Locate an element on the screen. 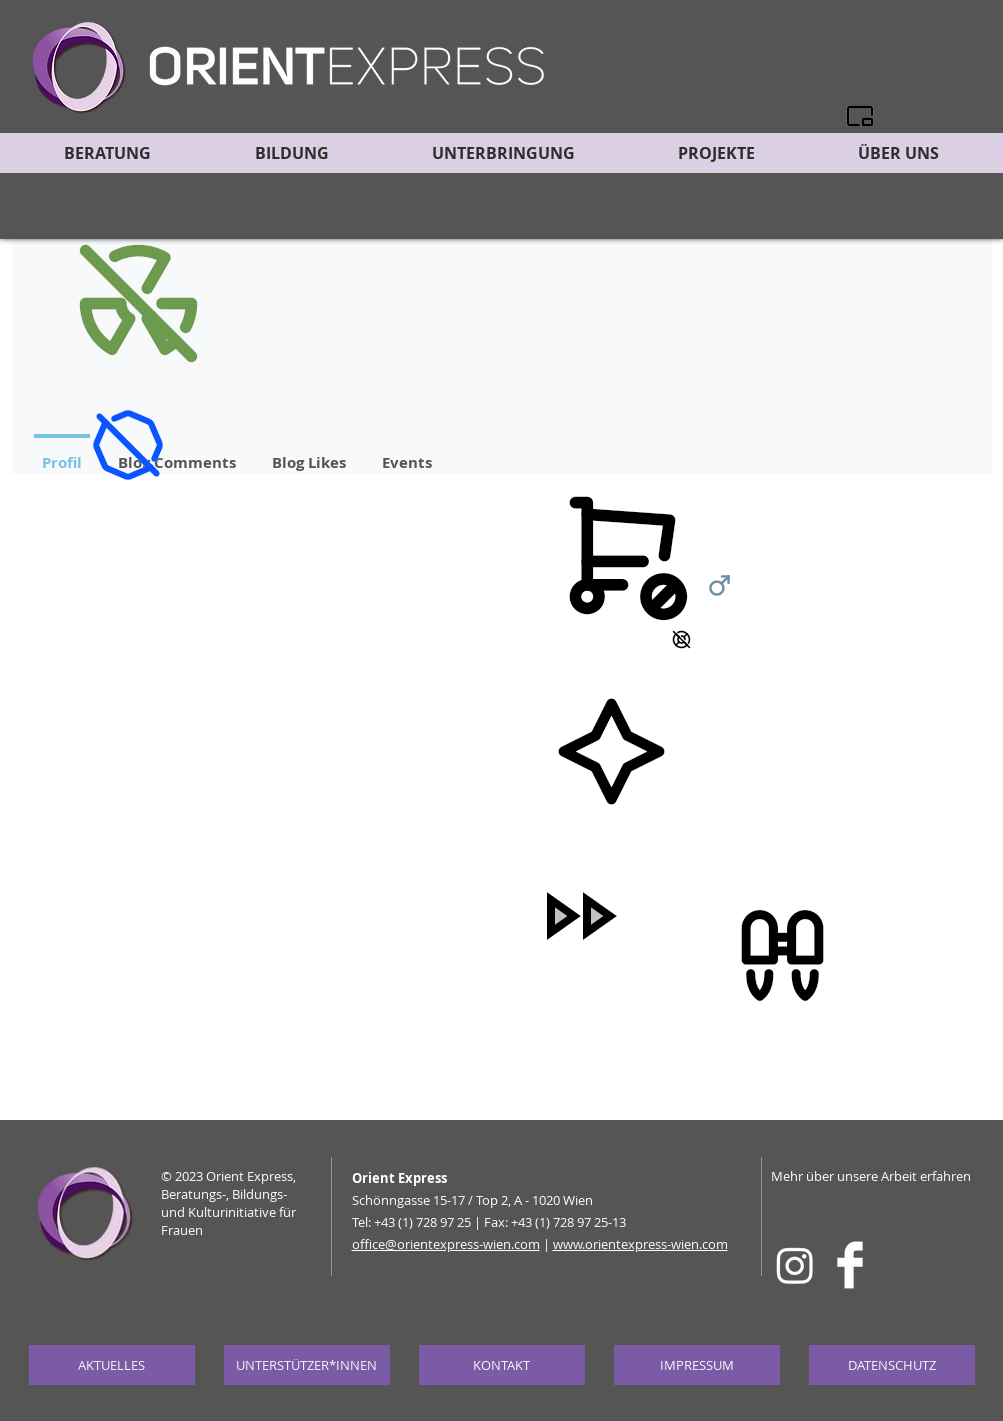 Image resolution: width=1003 pixels, height=1421 pixels. indicates a blocked or prohibited action is located at coordinates (128, 445).